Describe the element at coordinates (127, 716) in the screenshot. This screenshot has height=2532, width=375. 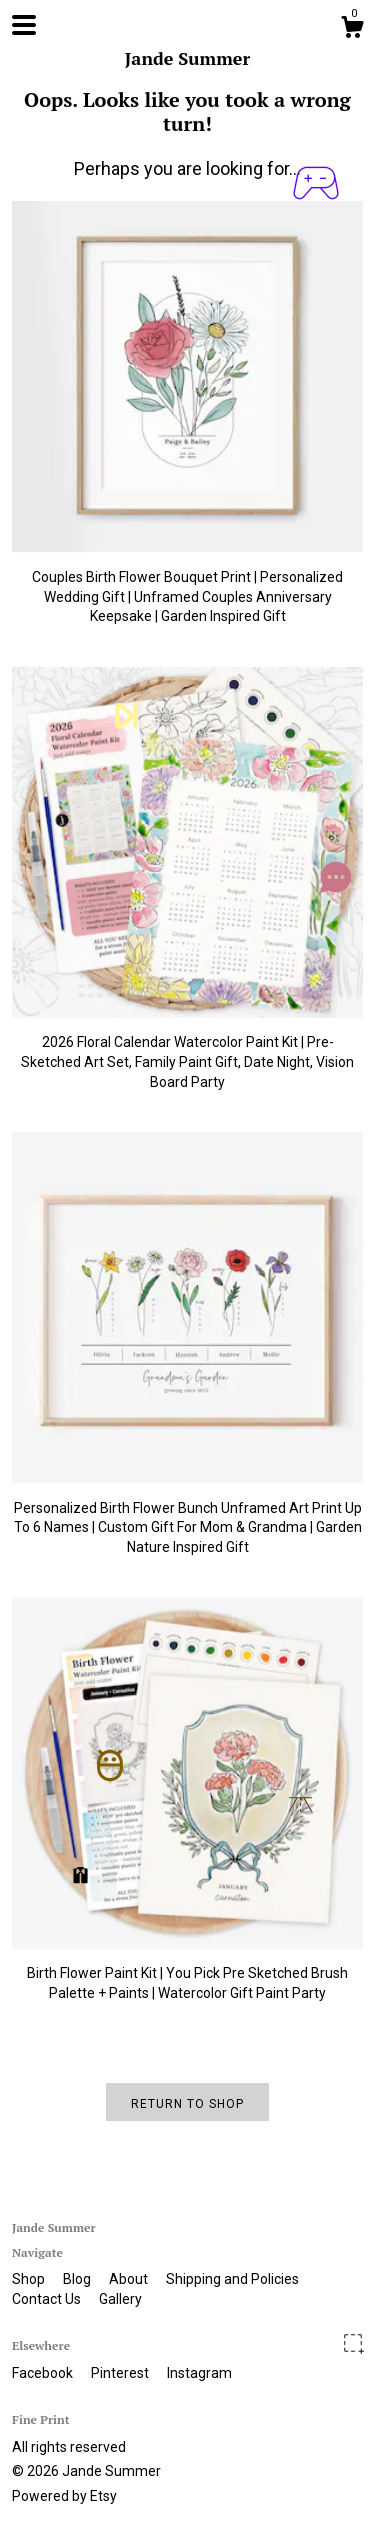
I see `skip to the next track or media item` at that location.